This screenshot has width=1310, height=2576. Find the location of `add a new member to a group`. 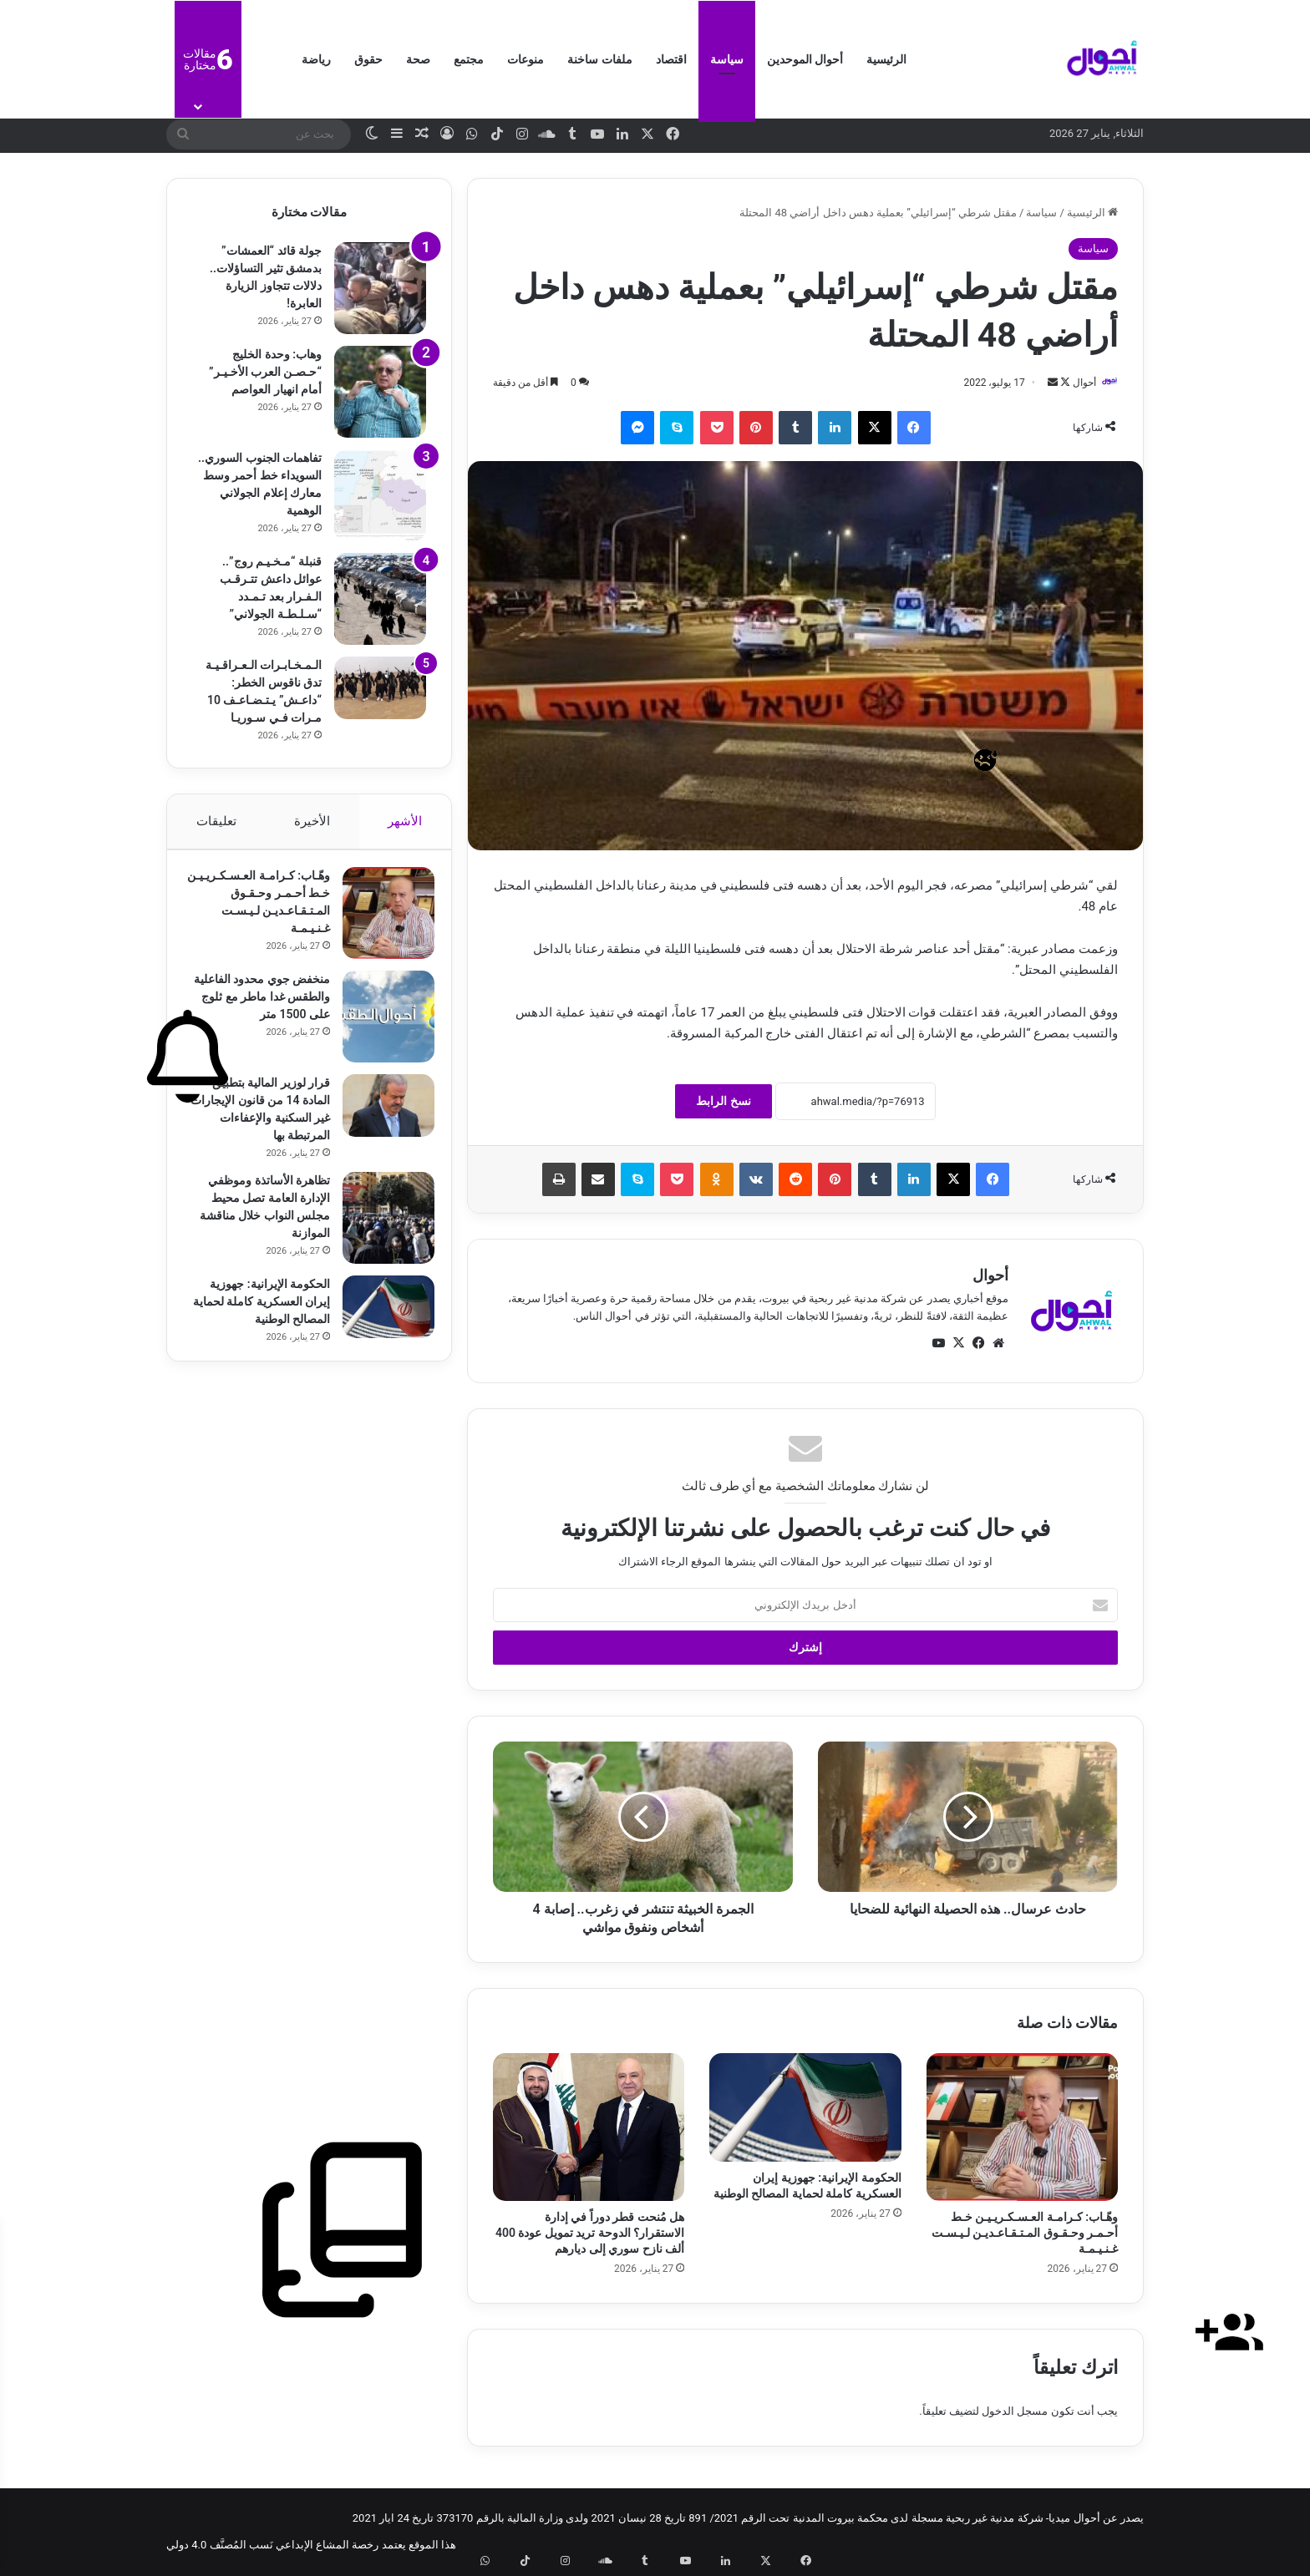

add a new member to a group is located at coordinates (1229, 2333).